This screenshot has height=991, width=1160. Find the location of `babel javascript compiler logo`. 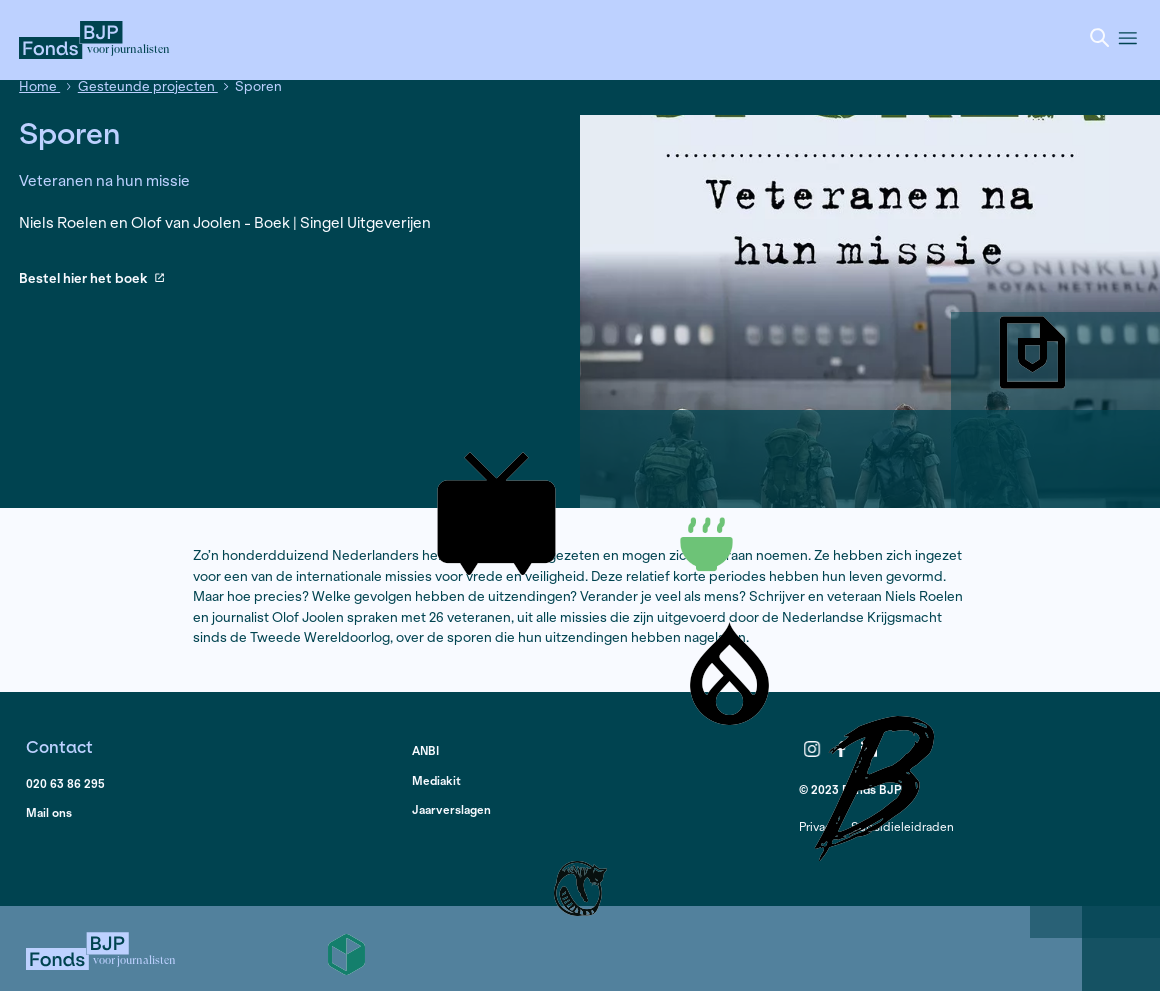

babel javascript compiler logo is located at coordinates (874, 788).